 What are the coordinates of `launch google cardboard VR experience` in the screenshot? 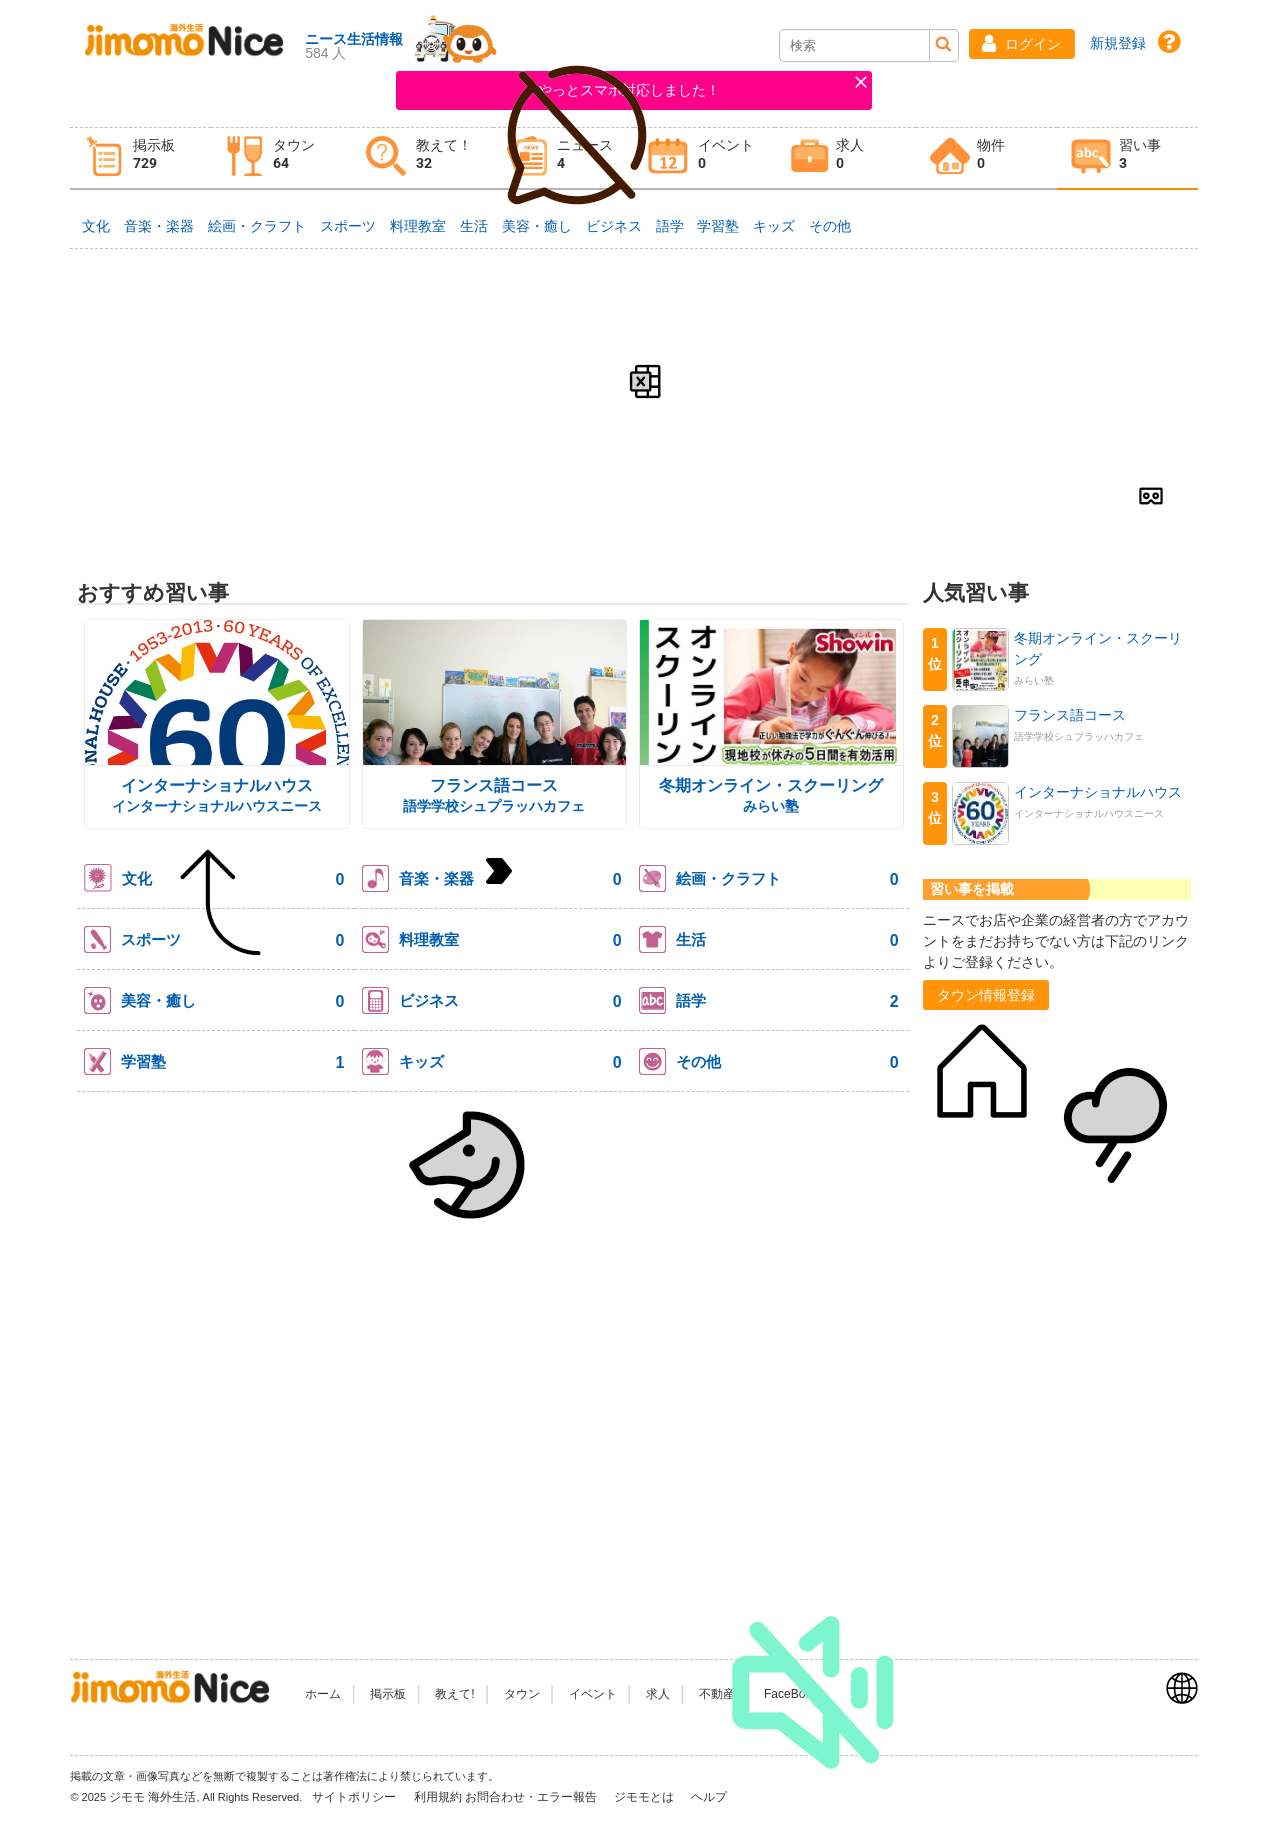 It's located at (1151, 496).